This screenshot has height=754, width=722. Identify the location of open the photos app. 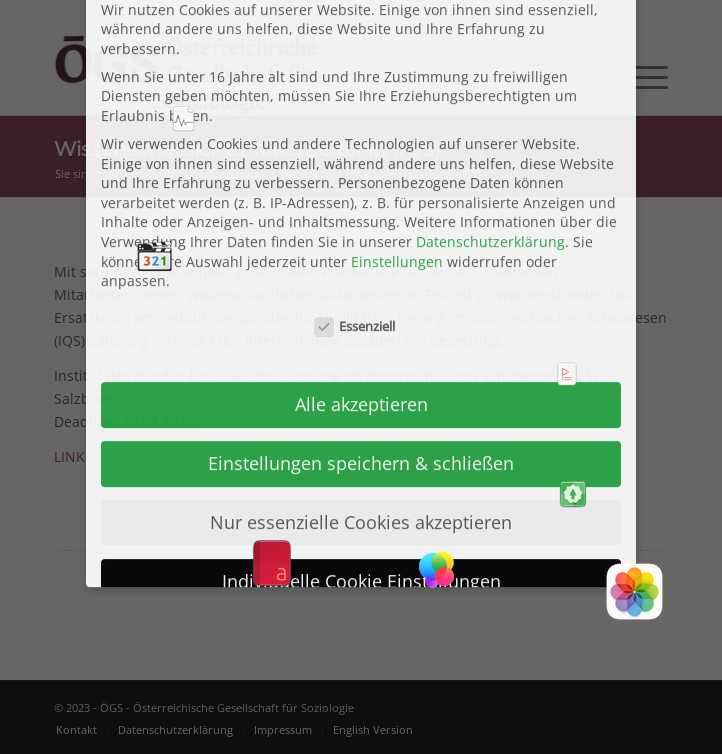
(634, 591).